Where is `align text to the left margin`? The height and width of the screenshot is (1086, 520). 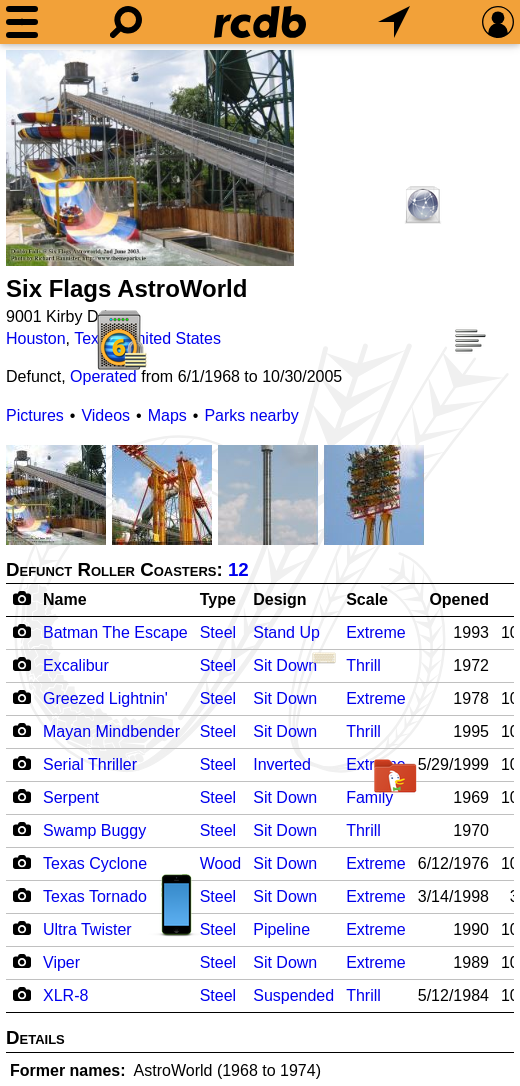 align text to the left margin is located at coordinates (470, 340).